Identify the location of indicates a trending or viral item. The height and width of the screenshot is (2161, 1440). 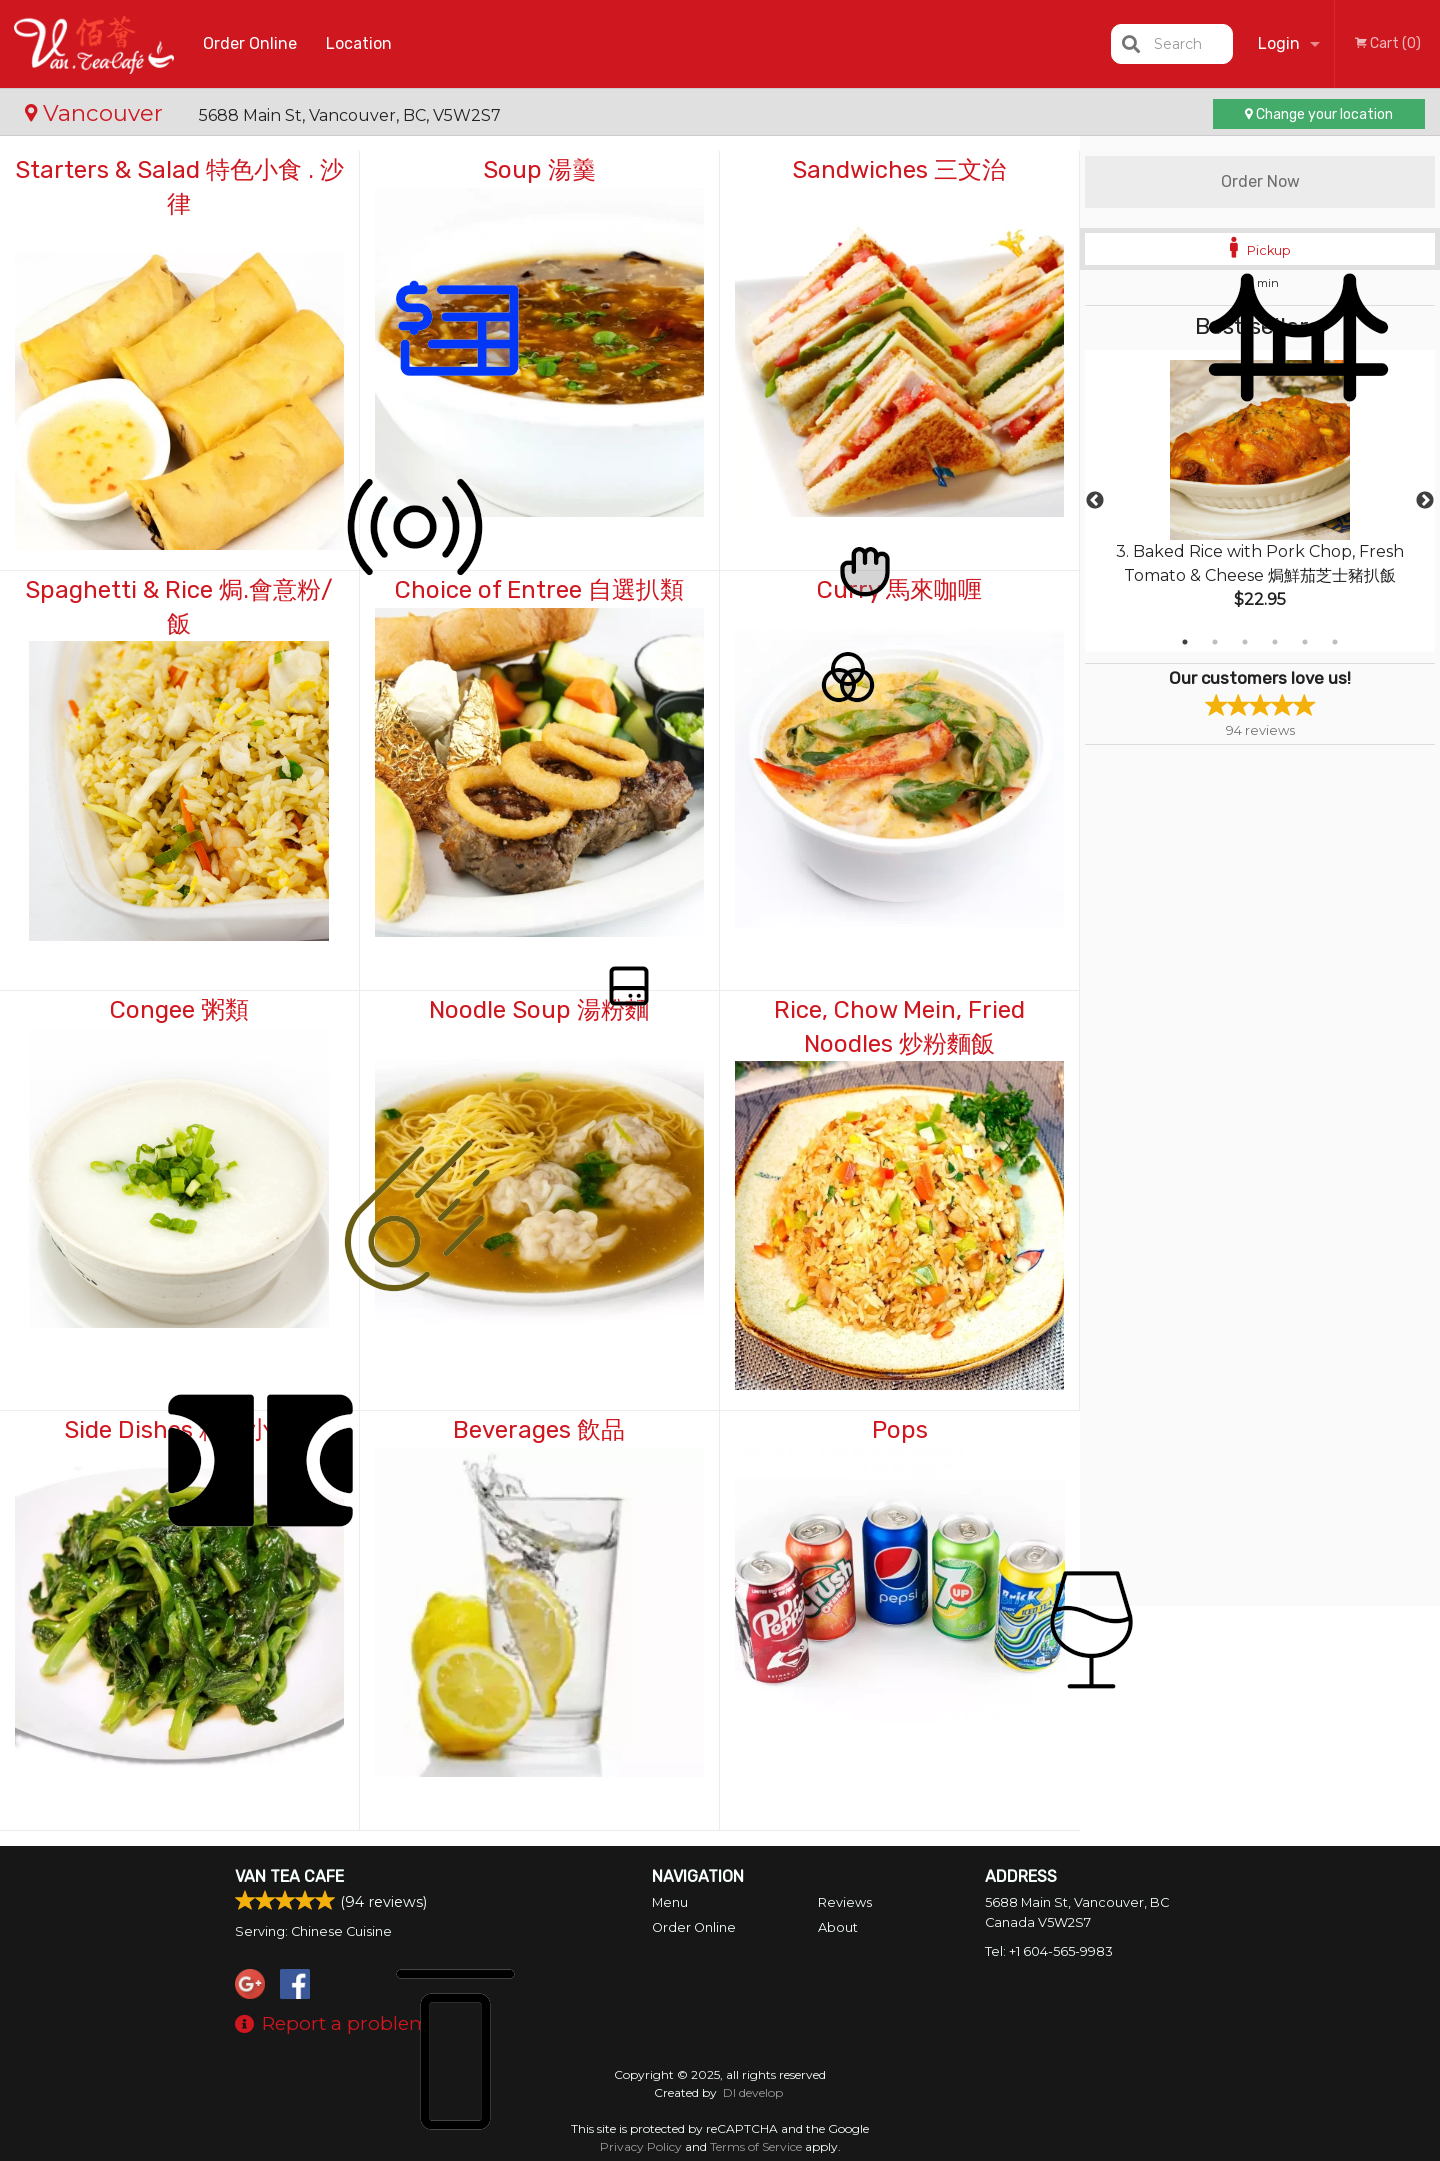
(417, 1218).